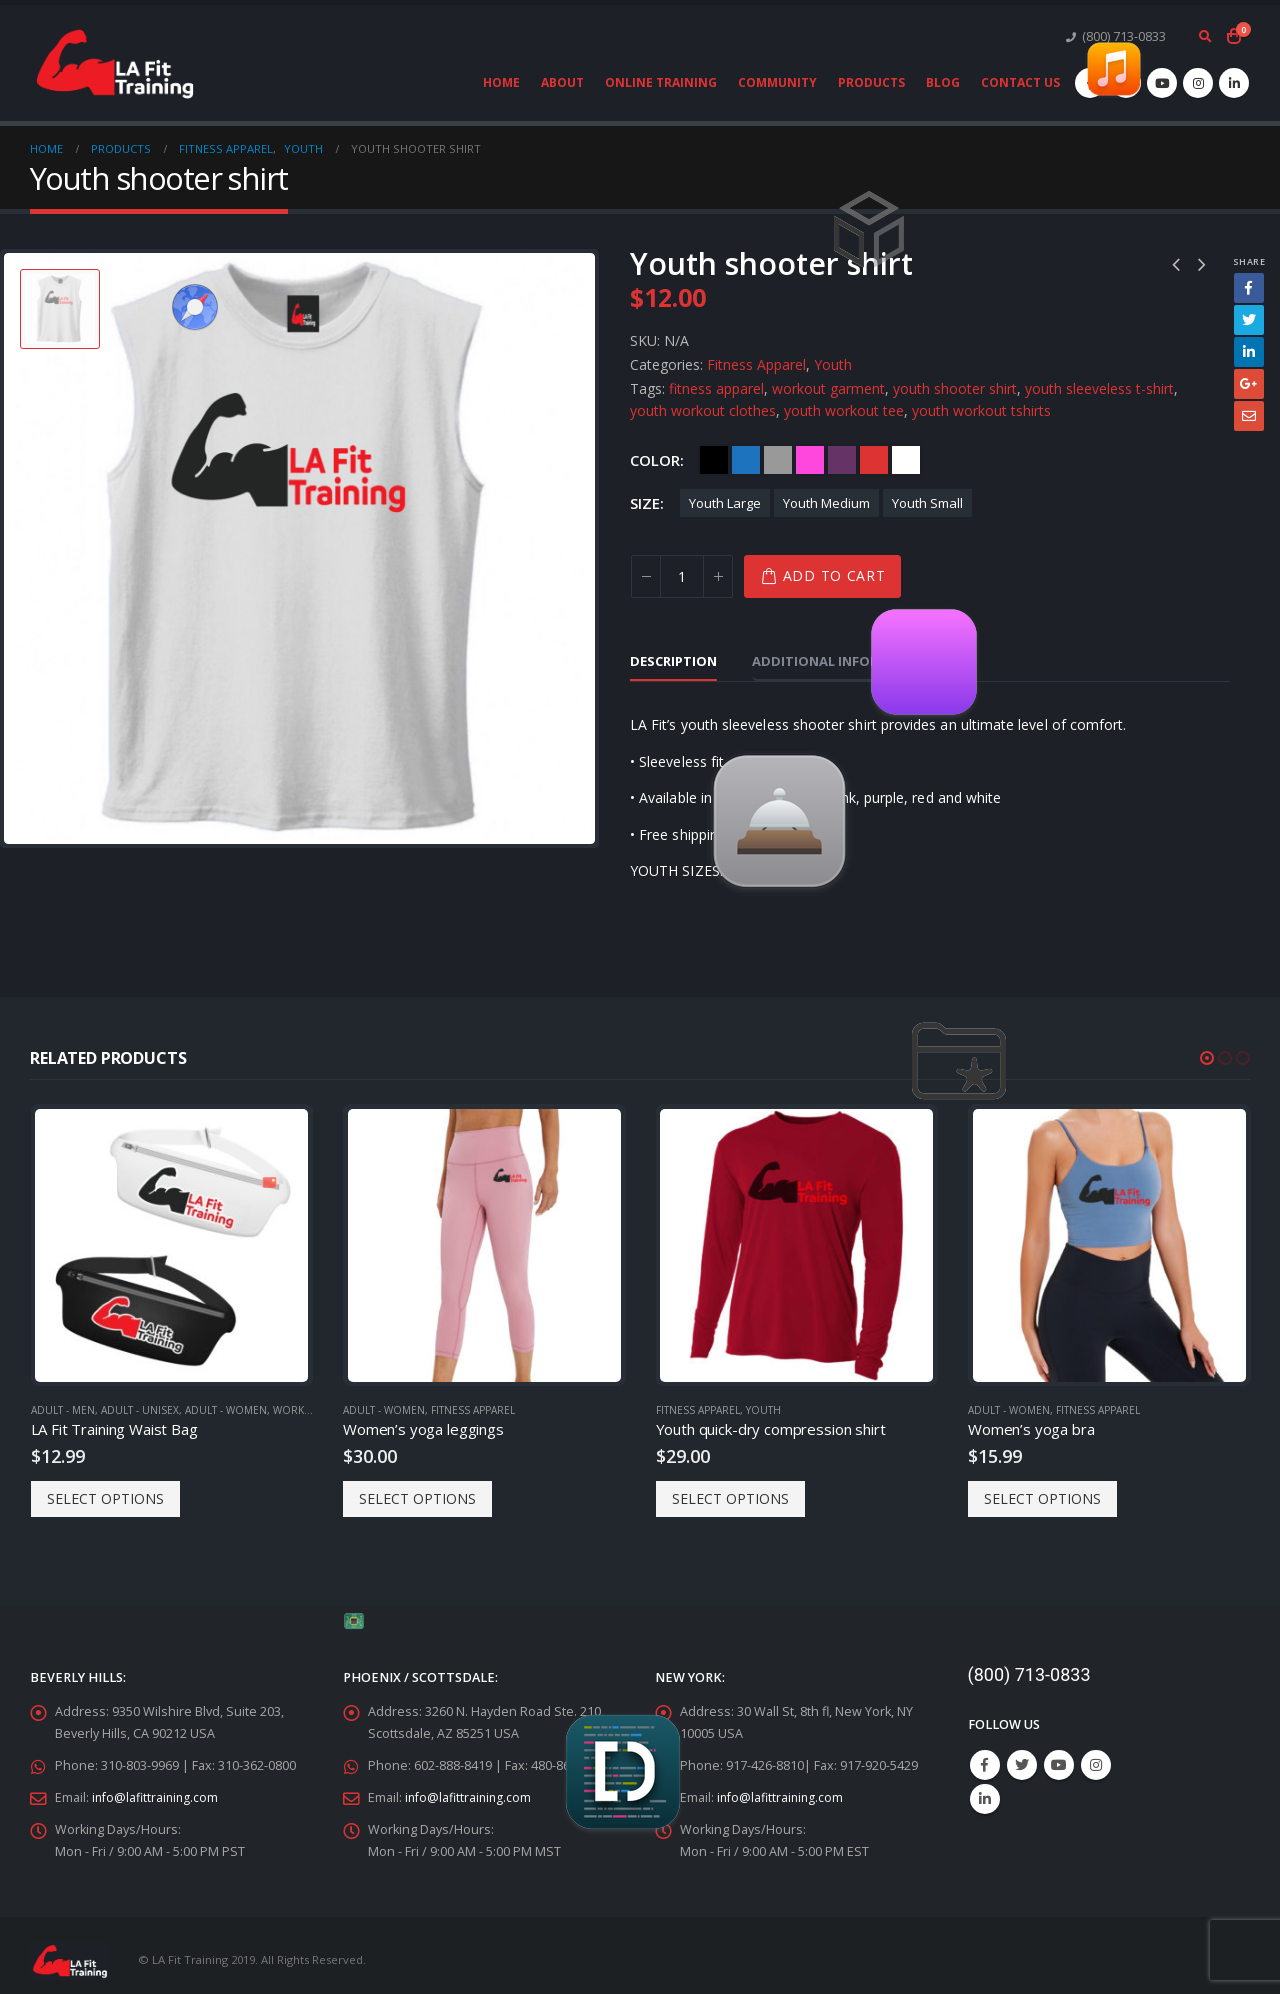 This screenshot has width=1280, height=1994. I want to click on placeholder template for a macOS app icon, so click(924, 662).